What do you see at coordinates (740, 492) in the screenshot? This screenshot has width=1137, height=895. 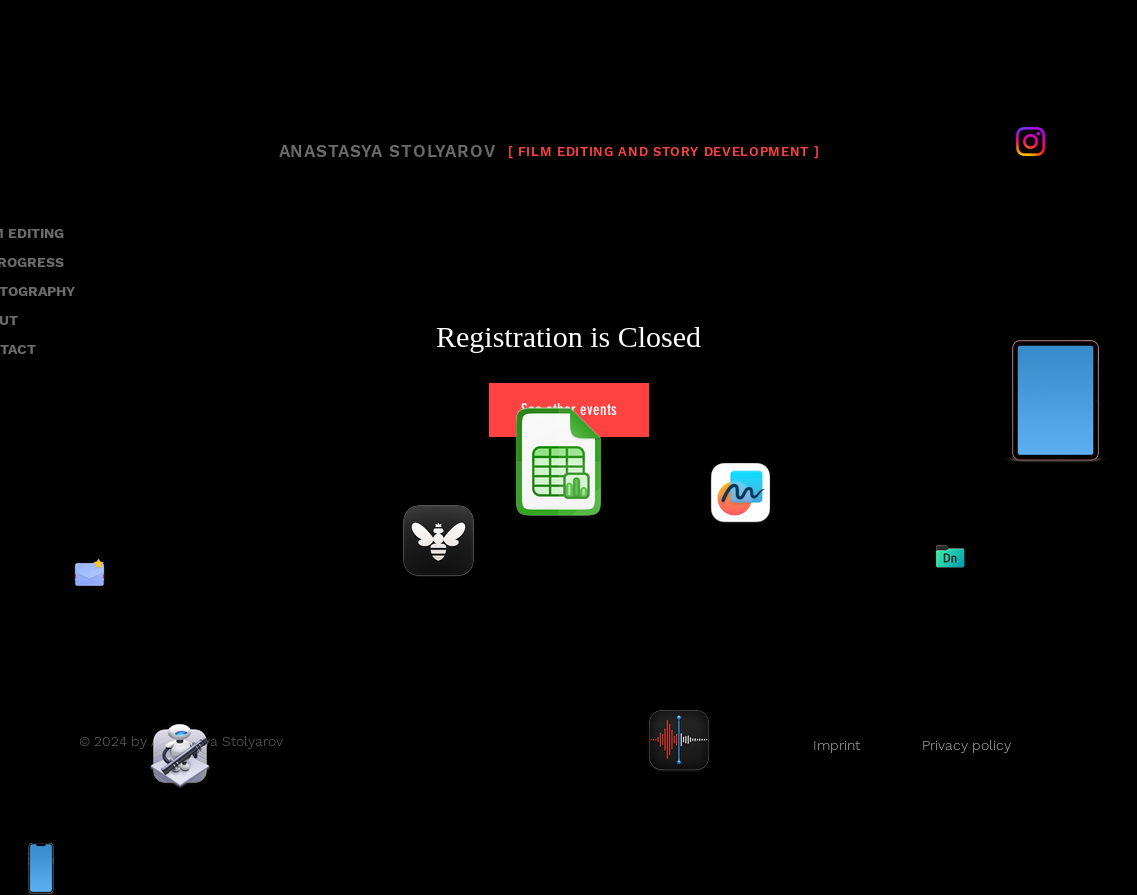 I see `open freeform app for collaborative brainstorming` at bounding box center [740, 492].